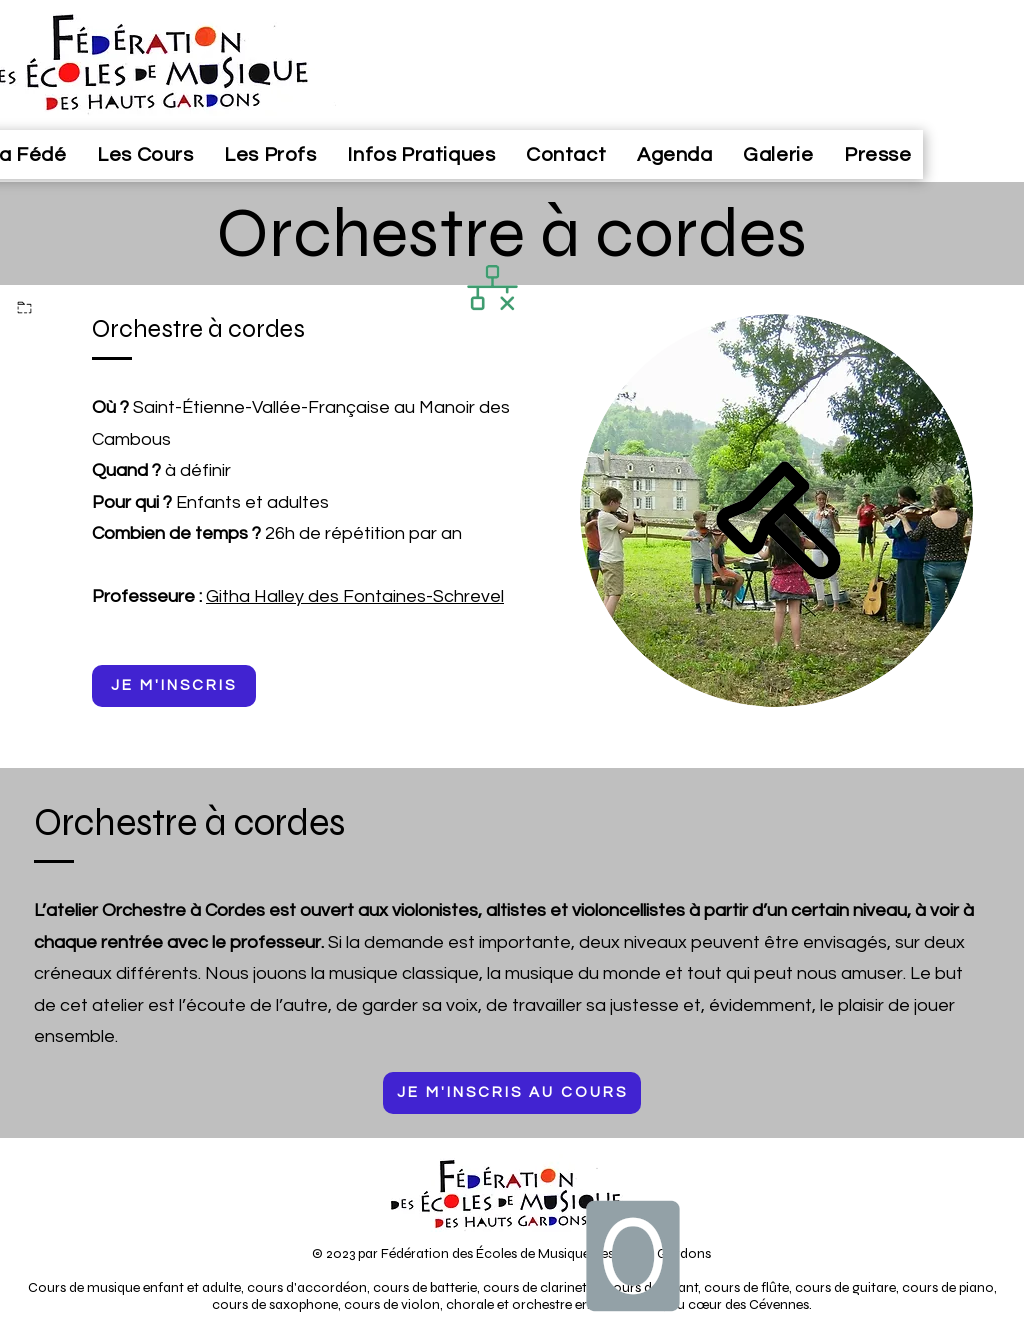  I want to click on indicates zero or no items, so click(633, 1256).